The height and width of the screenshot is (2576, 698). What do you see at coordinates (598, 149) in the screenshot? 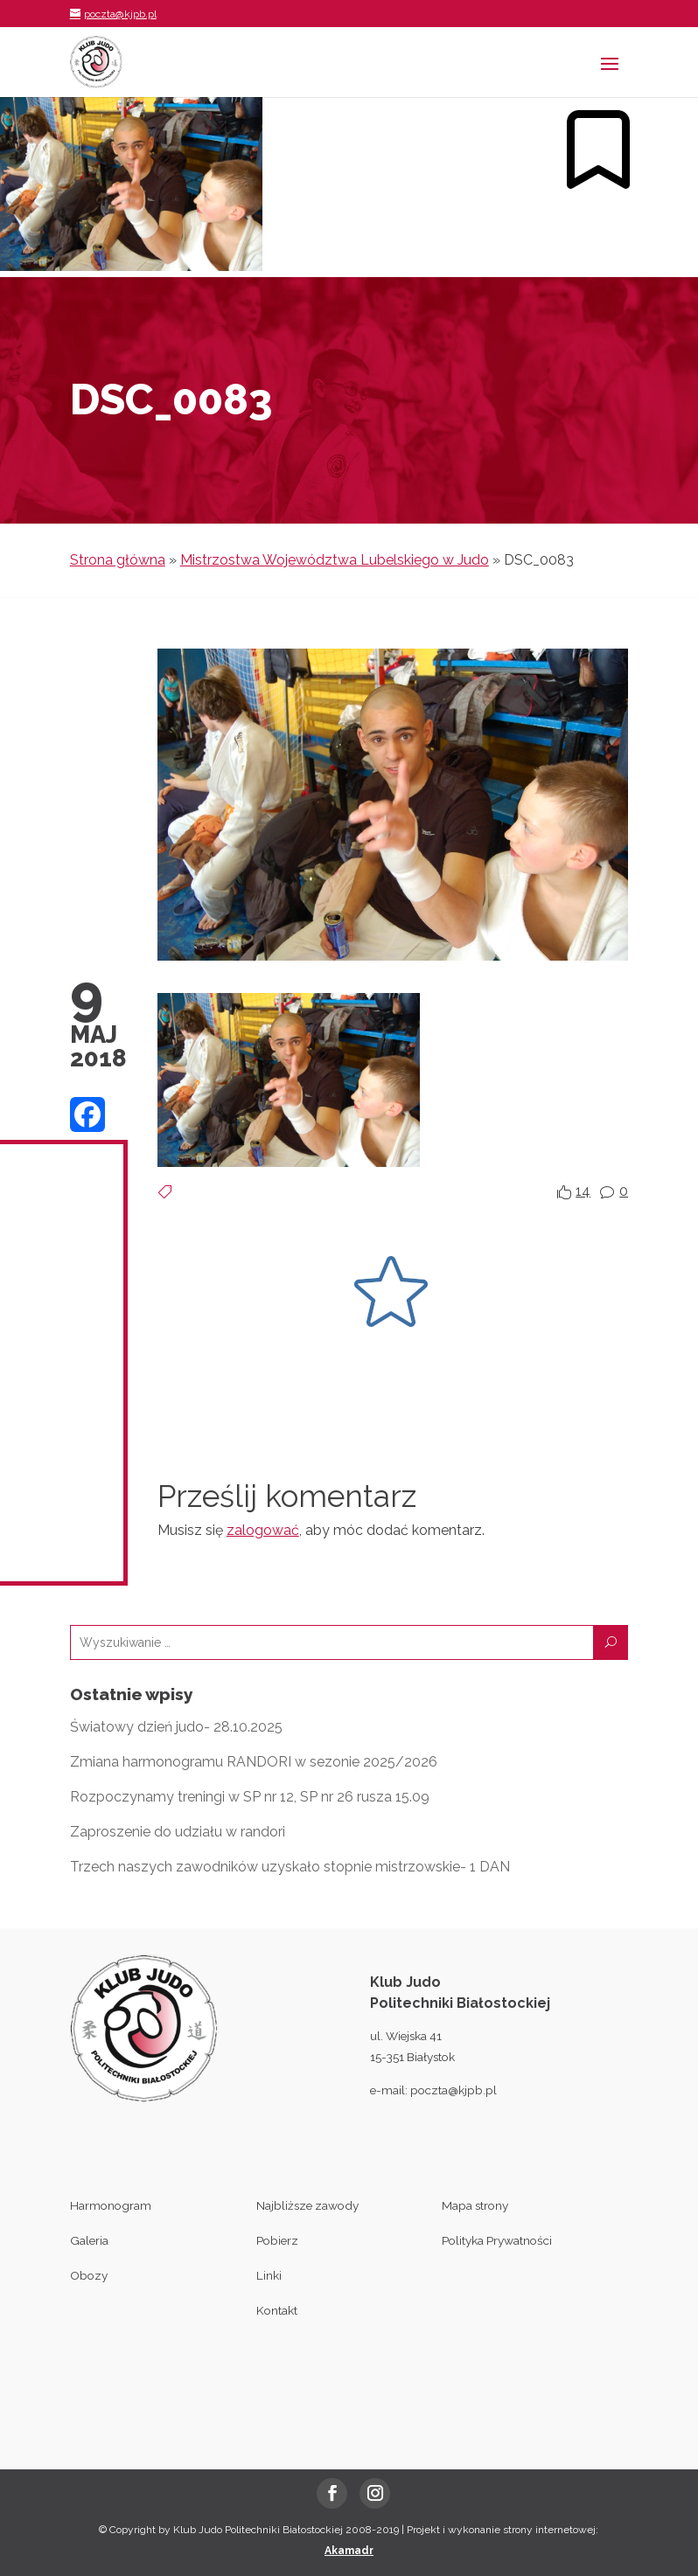
I see `save this item for later` at bounding box center [598, 149].